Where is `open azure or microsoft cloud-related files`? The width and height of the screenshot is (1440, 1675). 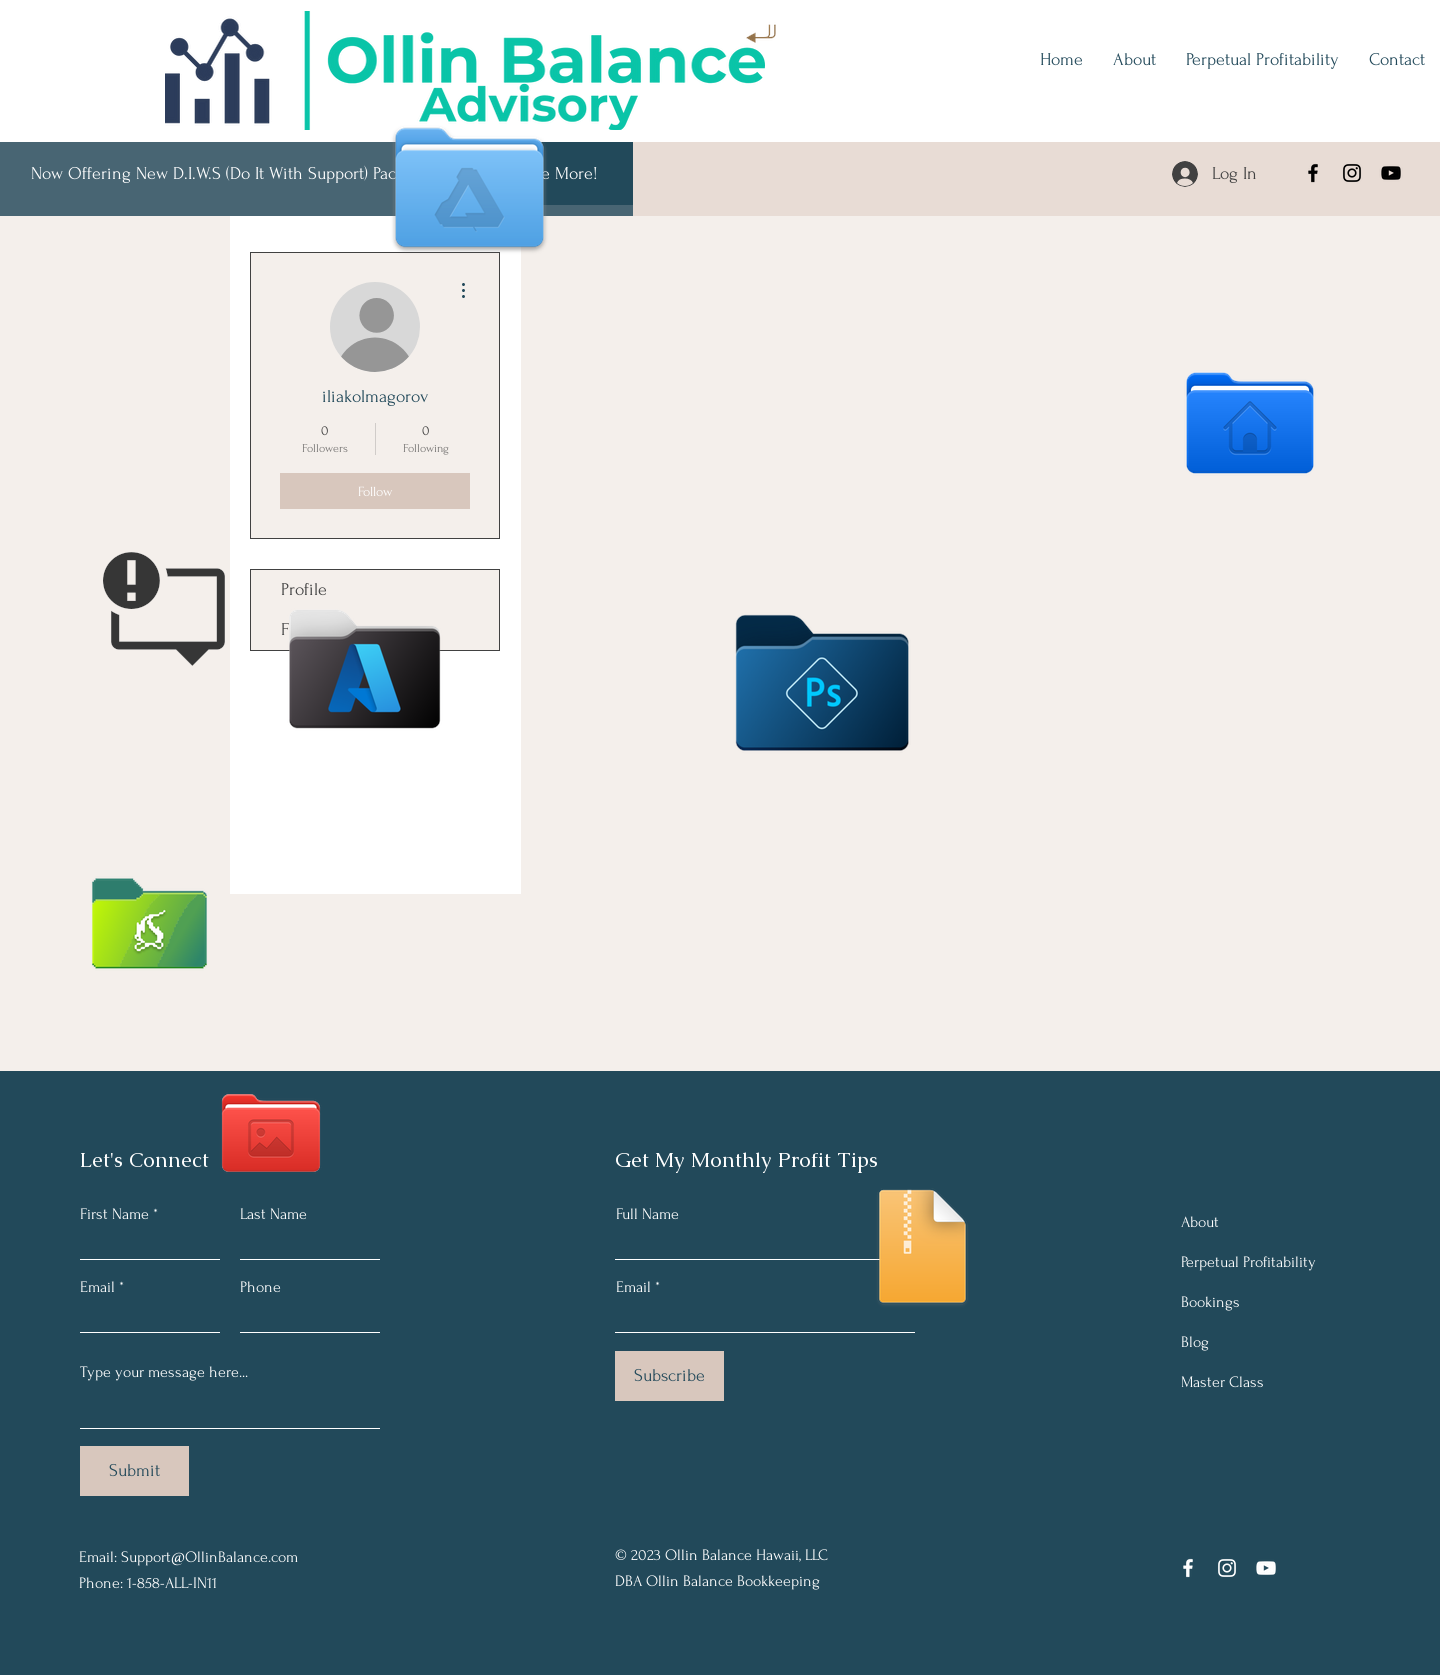
open azure or microsoft cloud-related files is located at coordinates (364, 673).